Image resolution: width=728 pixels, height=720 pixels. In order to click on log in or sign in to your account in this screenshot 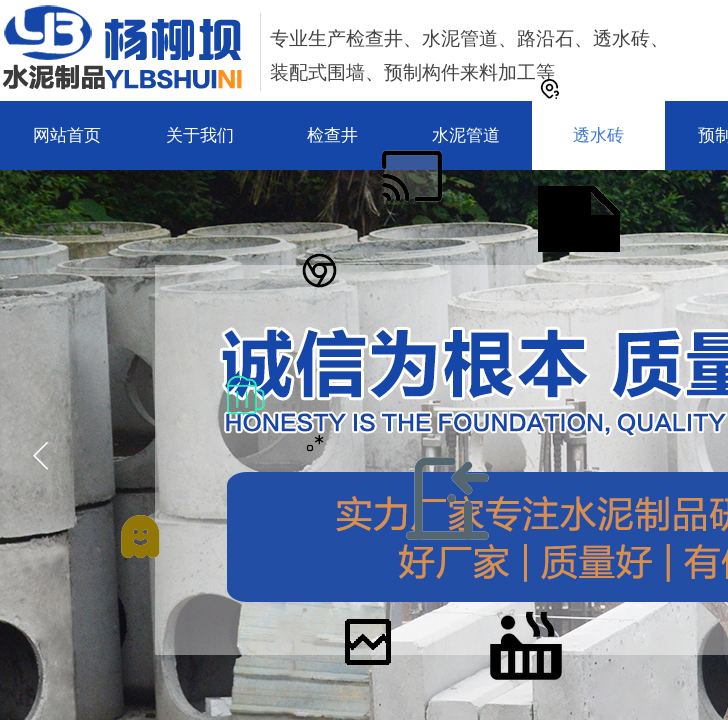, I will do `click(447, 498)`.